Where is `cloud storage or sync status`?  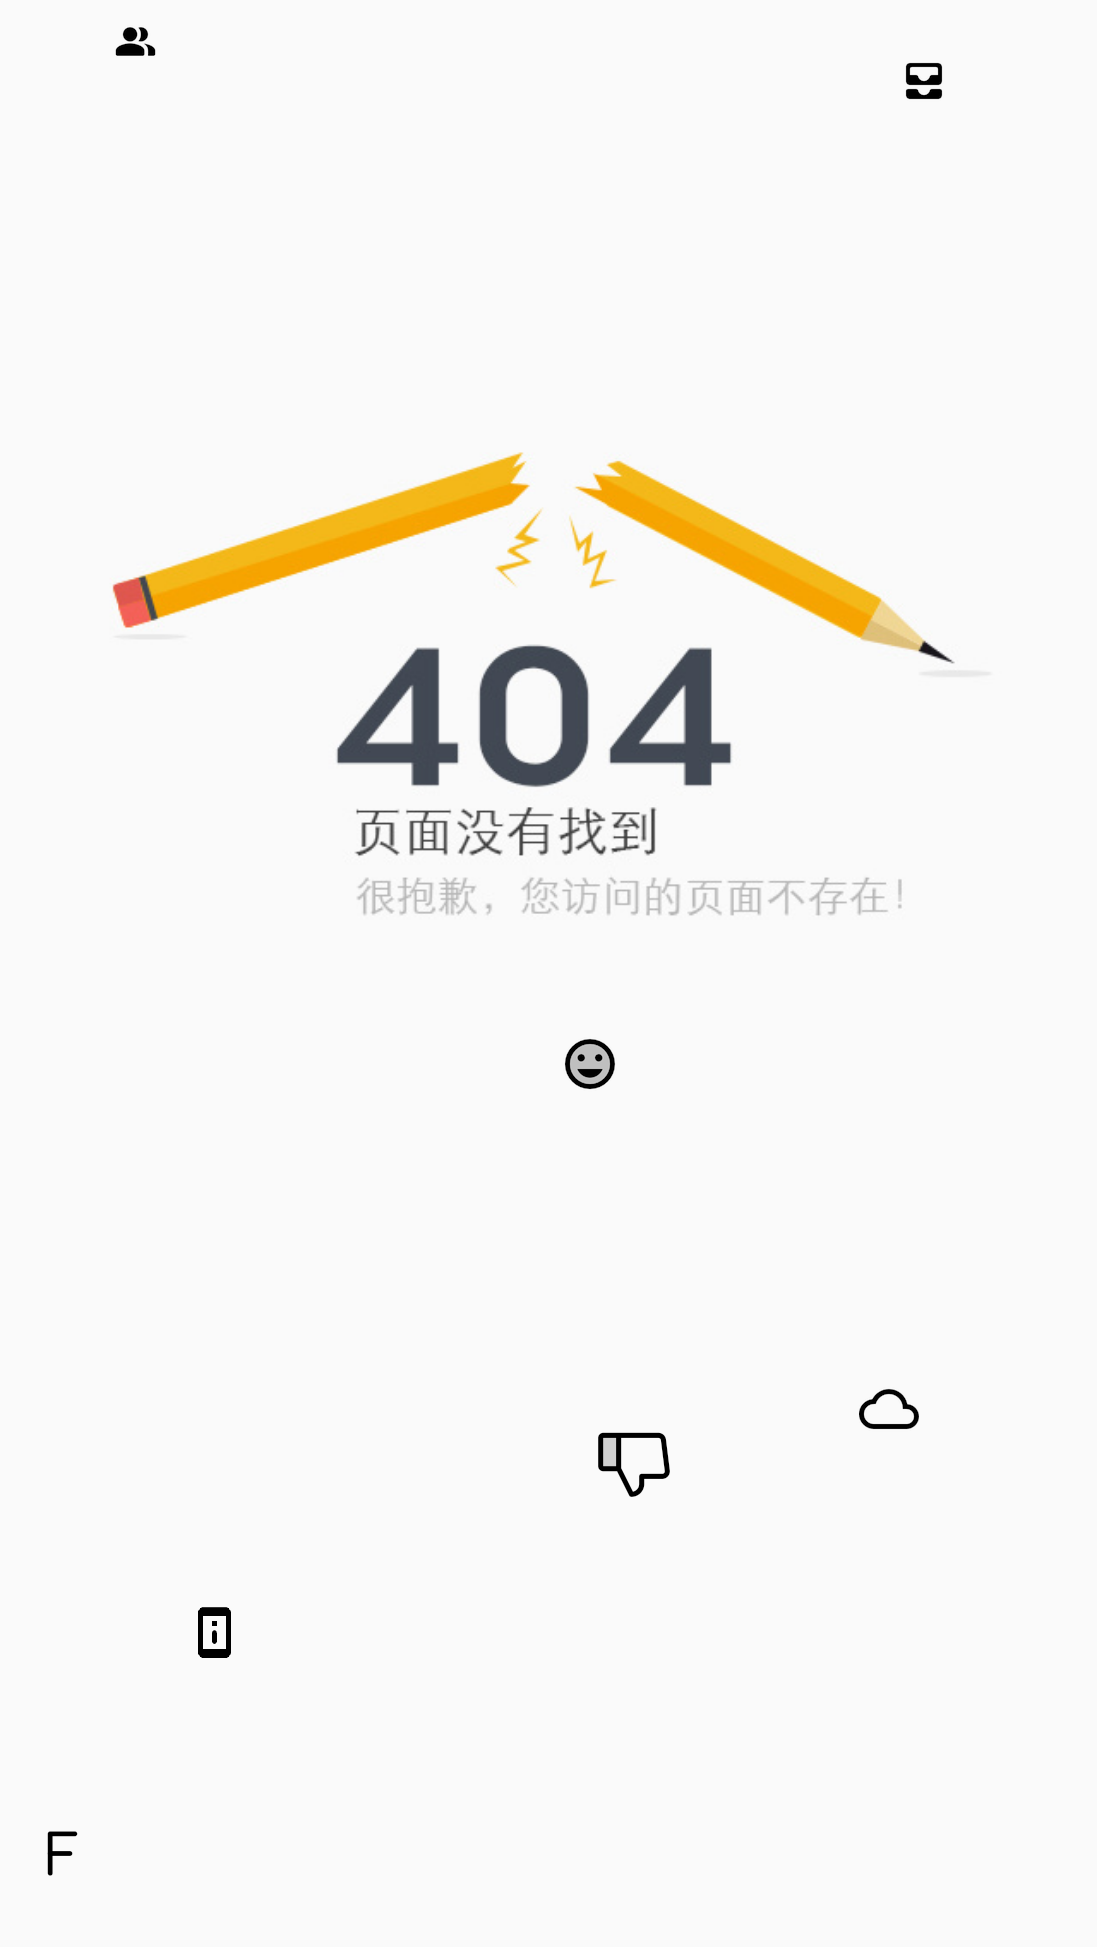 cloud storage or sync status is located at coordinates (889, 1409).